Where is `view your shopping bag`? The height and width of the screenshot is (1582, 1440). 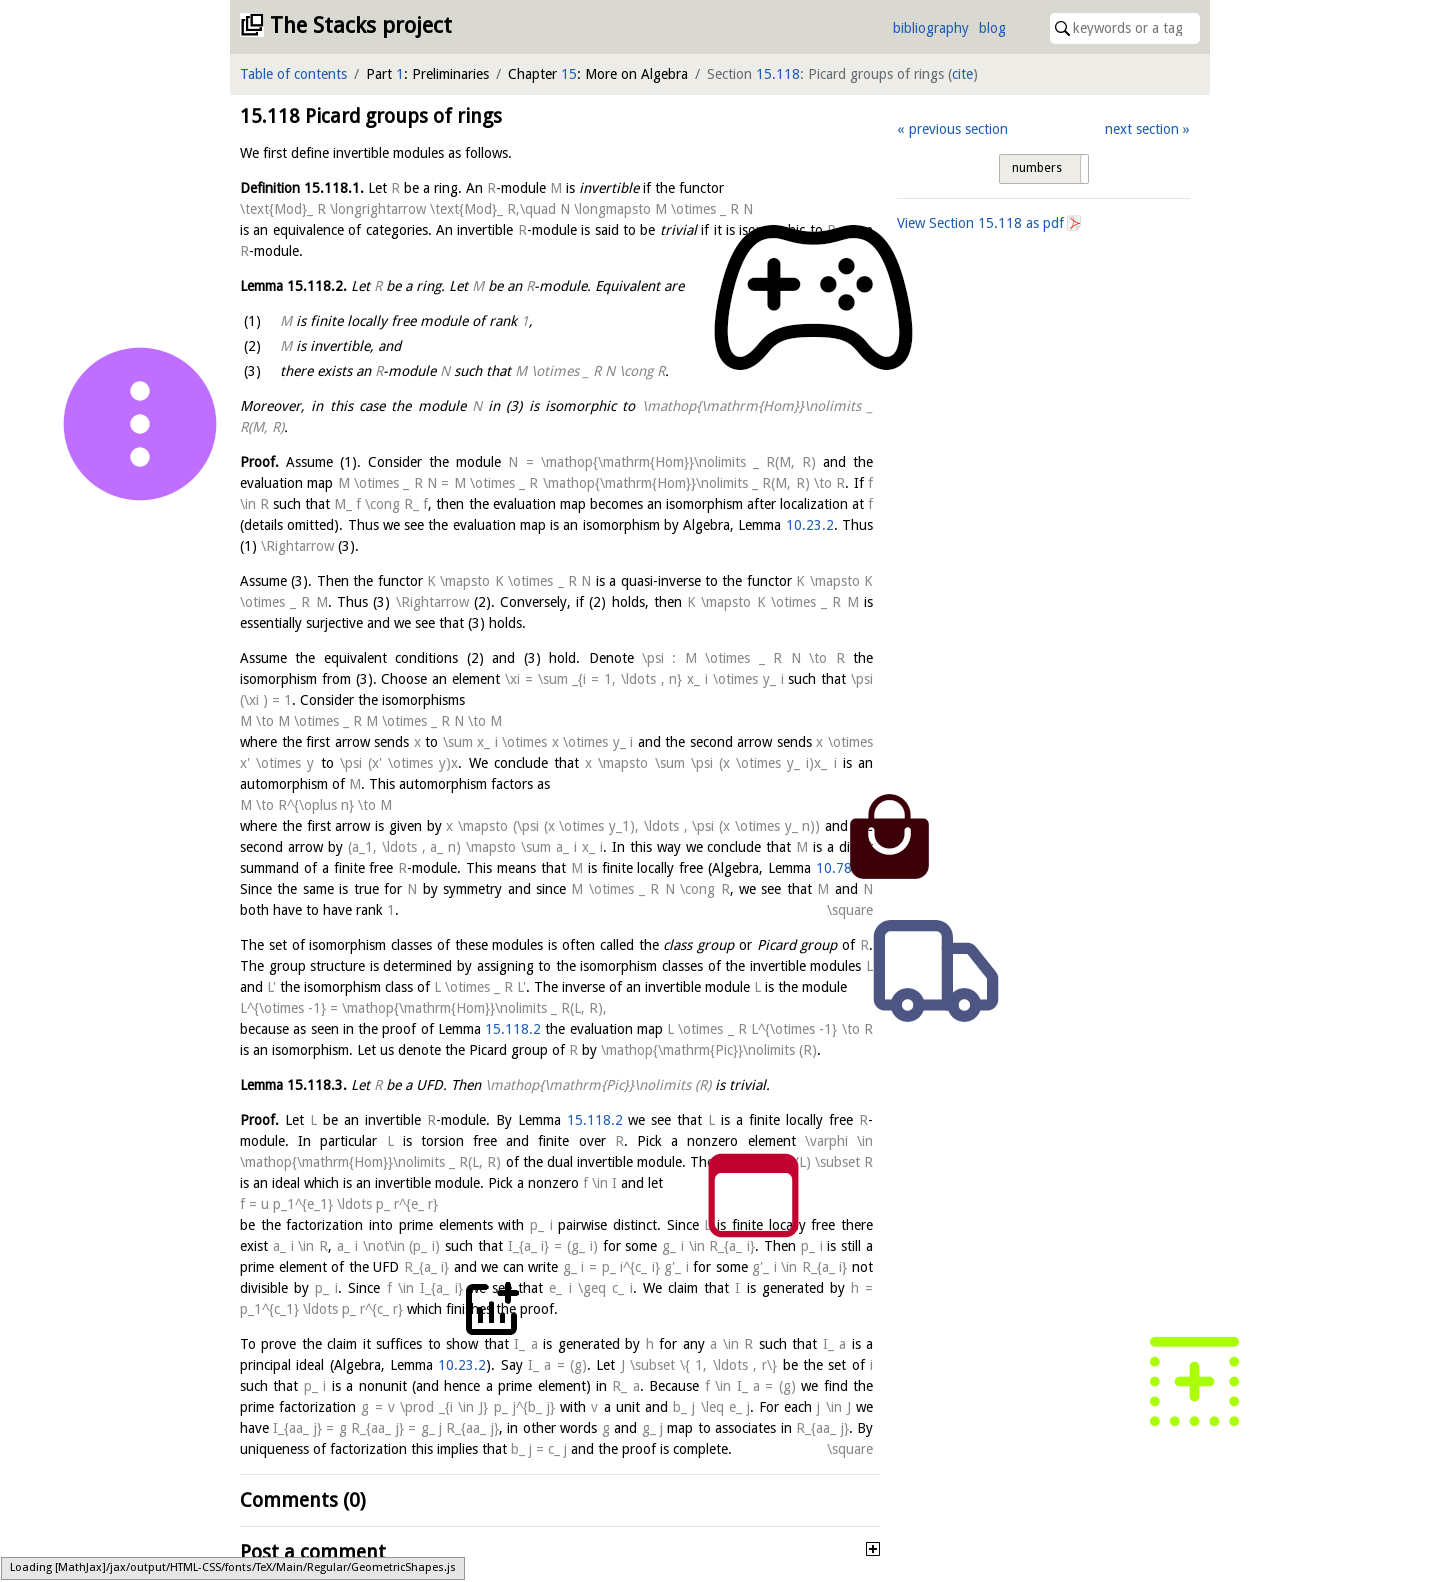 view your shopping bag is located at coordinates (889, 836).